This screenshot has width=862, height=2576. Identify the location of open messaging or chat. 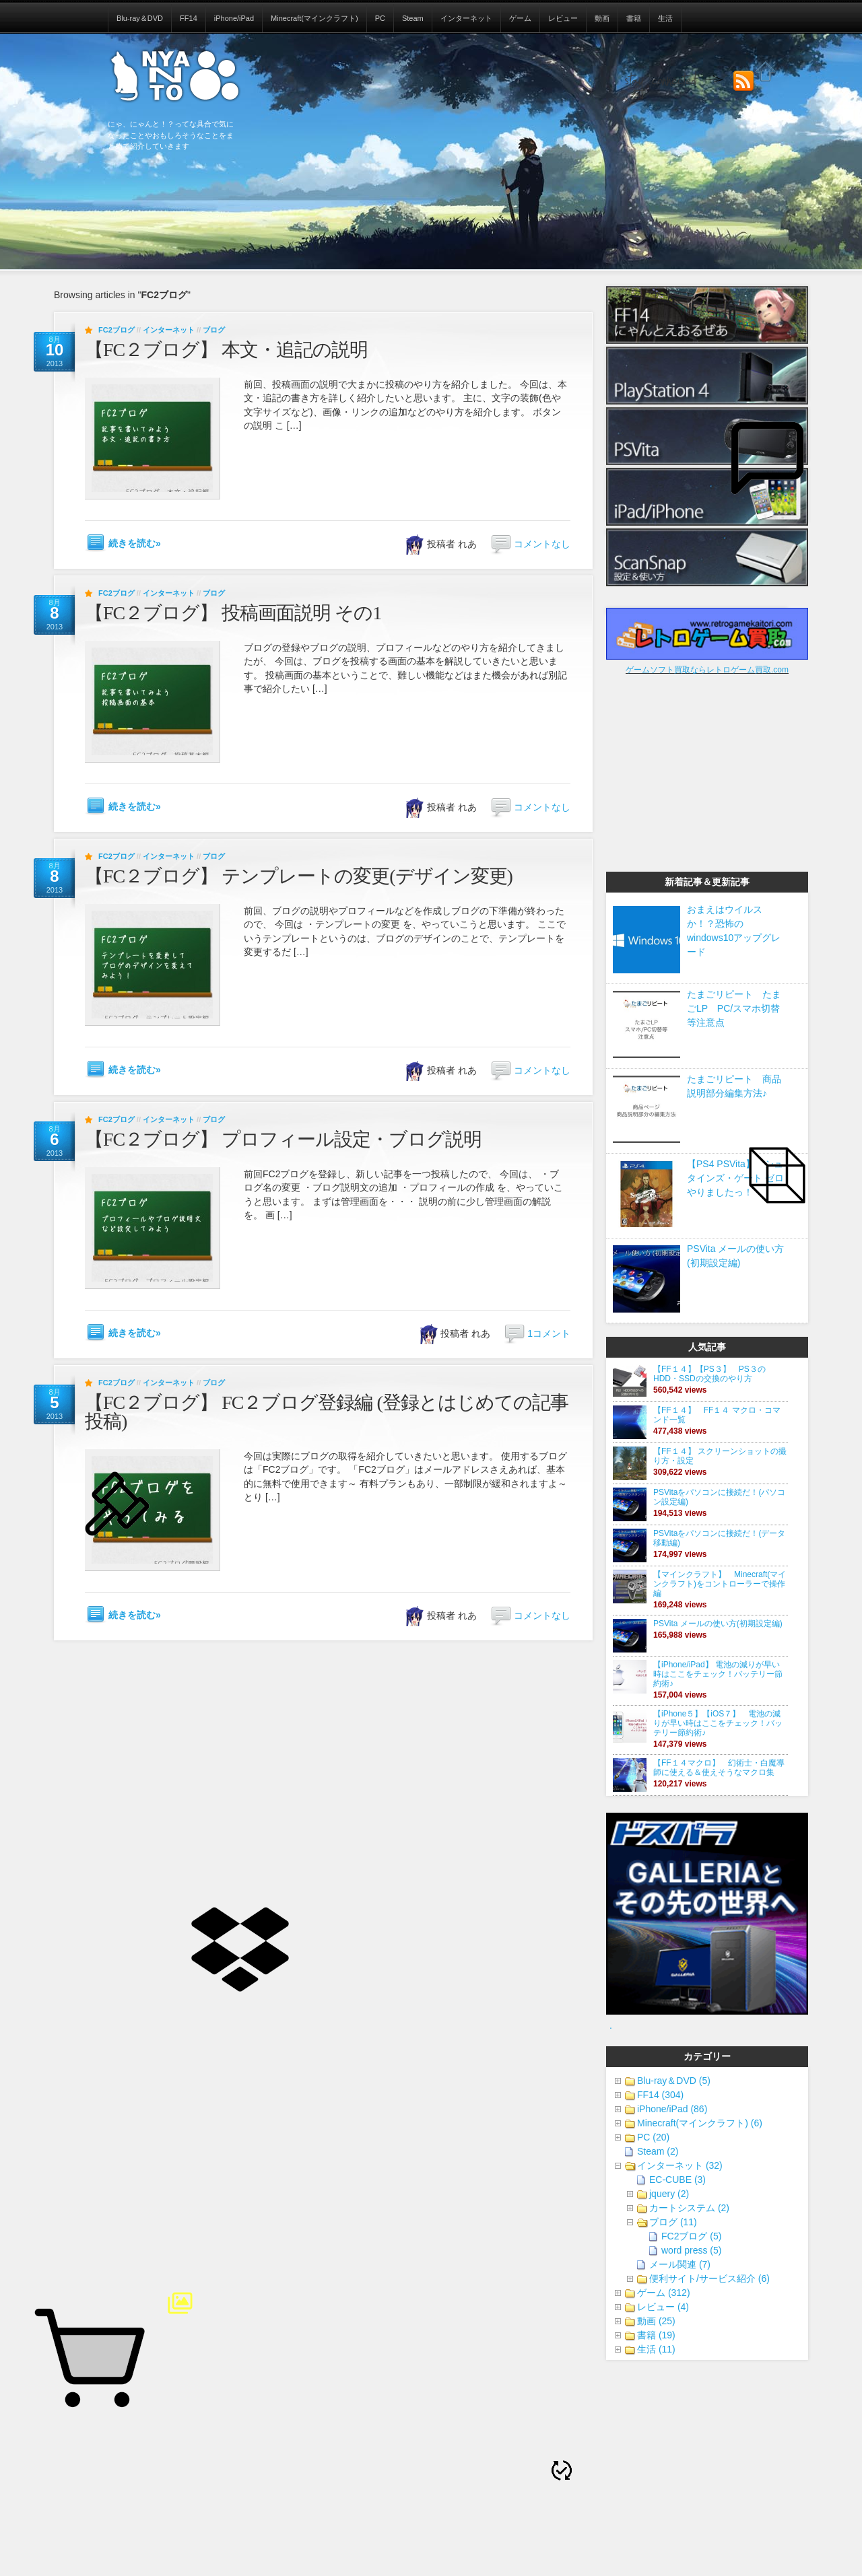
(767, 458).